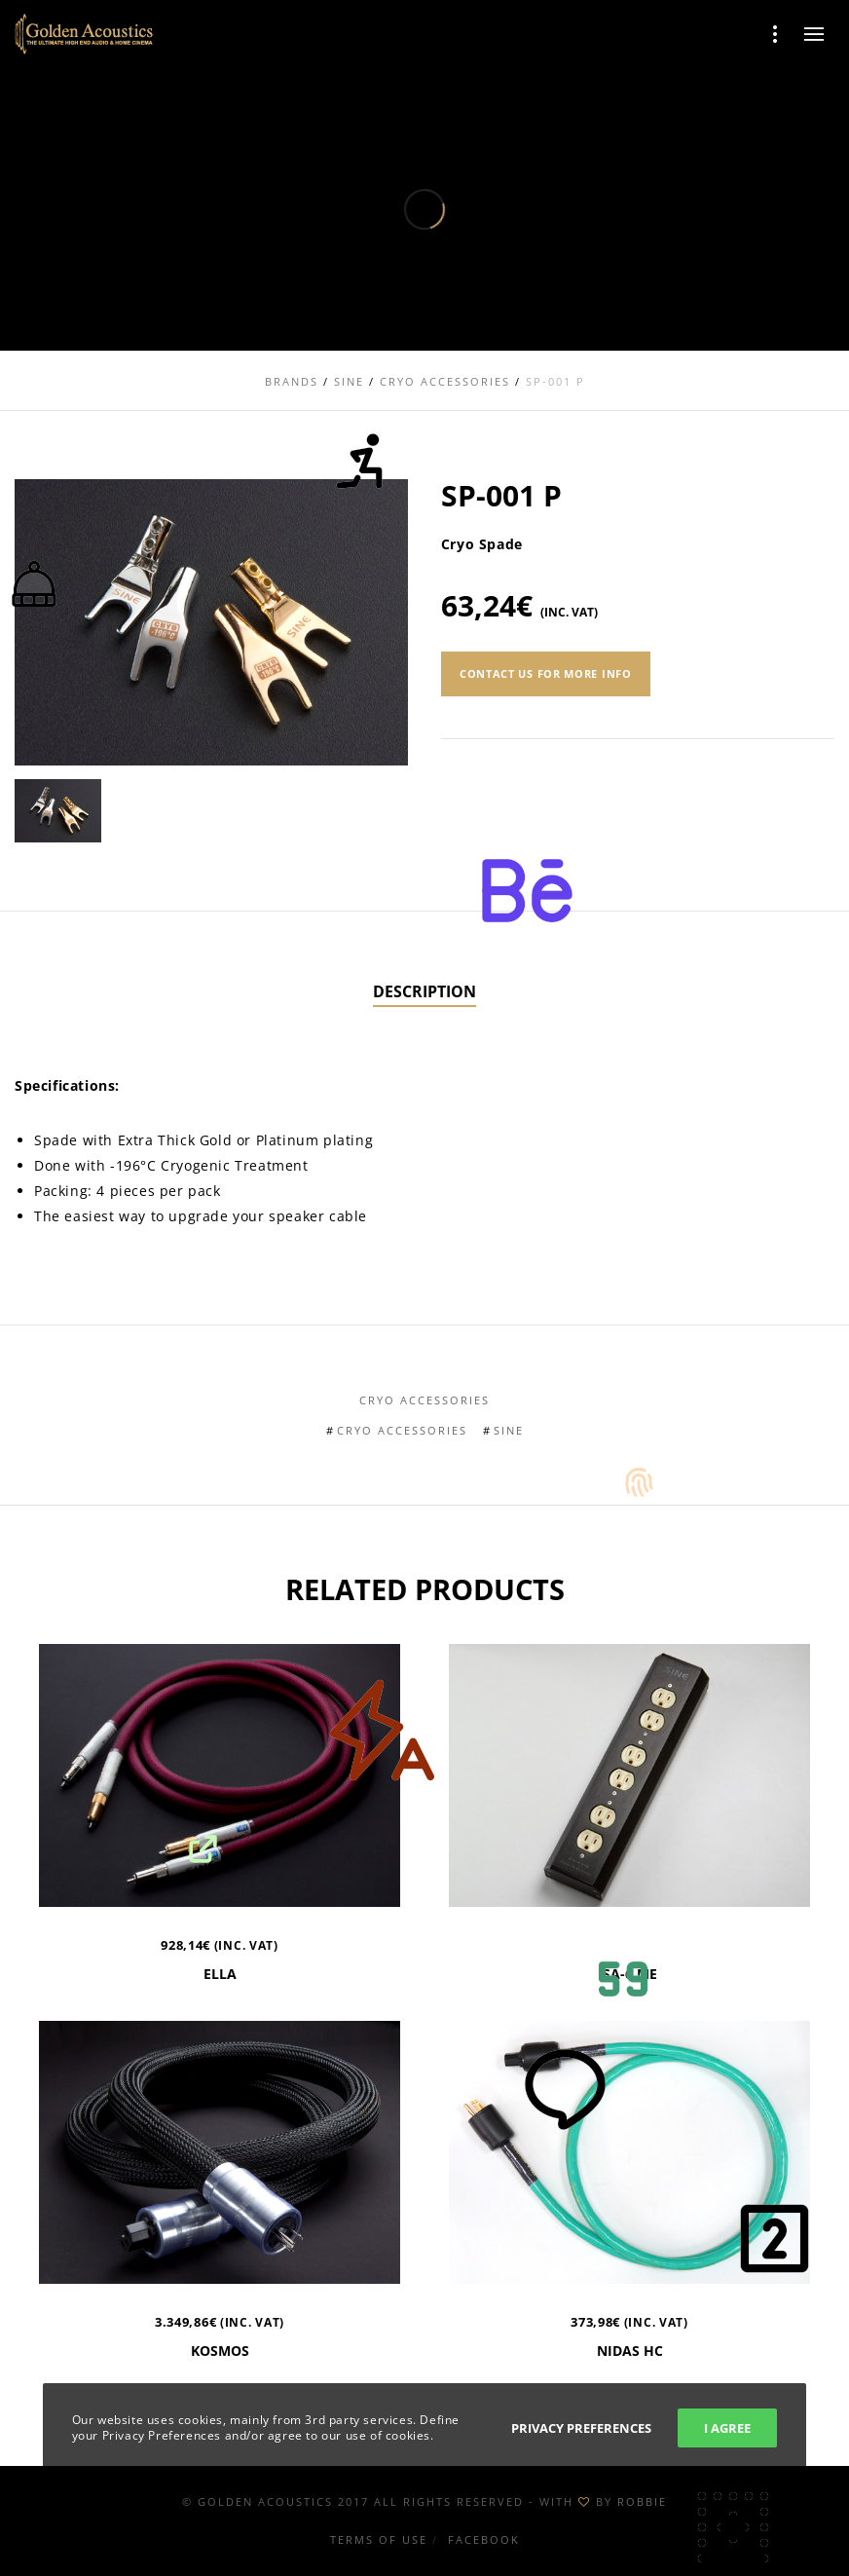 Image resolution: width=849 pixels, height=2576 pixels. I want to click on indicates 59 items, notifications, or count, so click(623, 1979).